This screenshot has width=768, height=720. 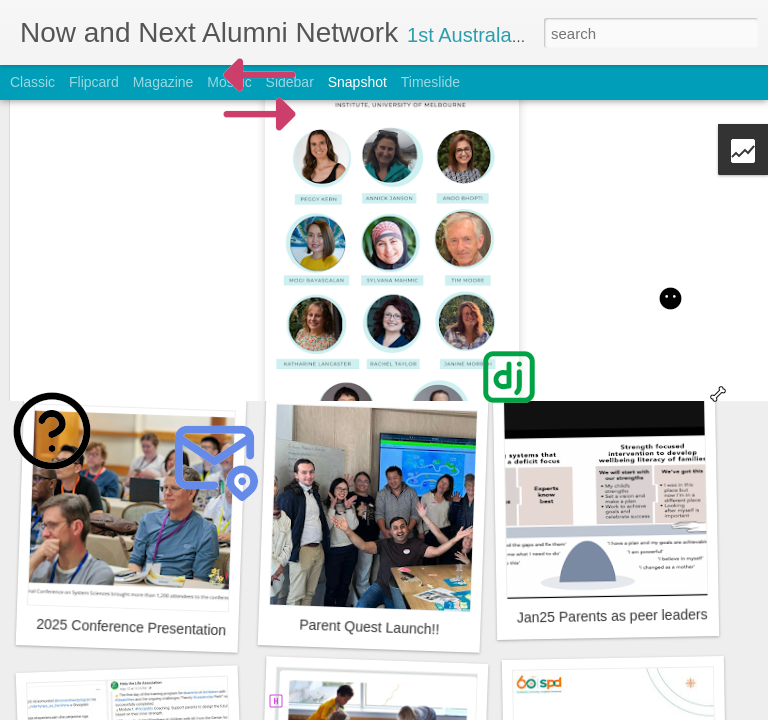 What do you see at coordinates (259, 94) in the screenshot?
I see `swap or exchange items` at bounding box center [259, 94].